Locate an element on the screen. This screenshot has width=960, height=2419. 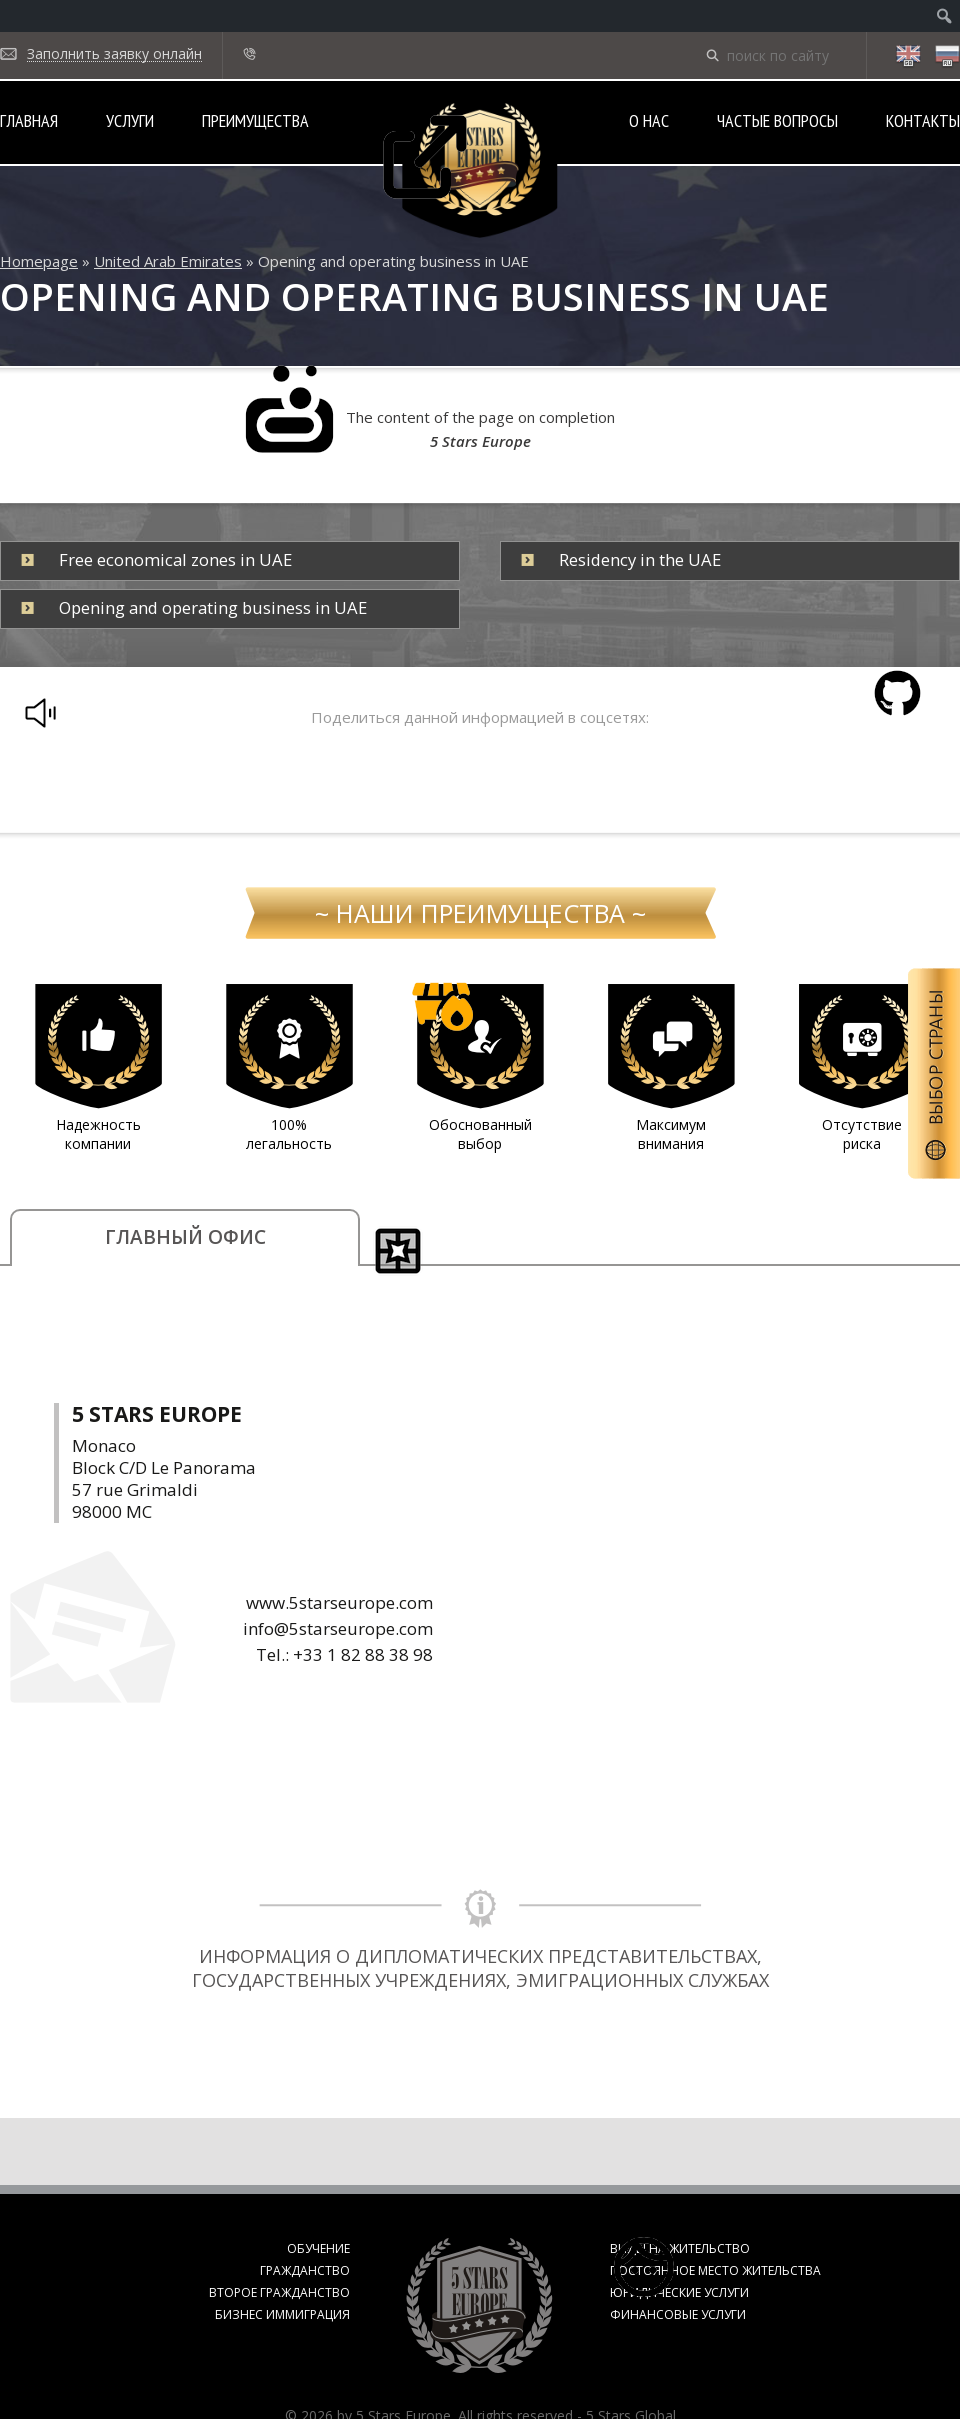
link to GitHub repository is located at coordinates (897, 693).